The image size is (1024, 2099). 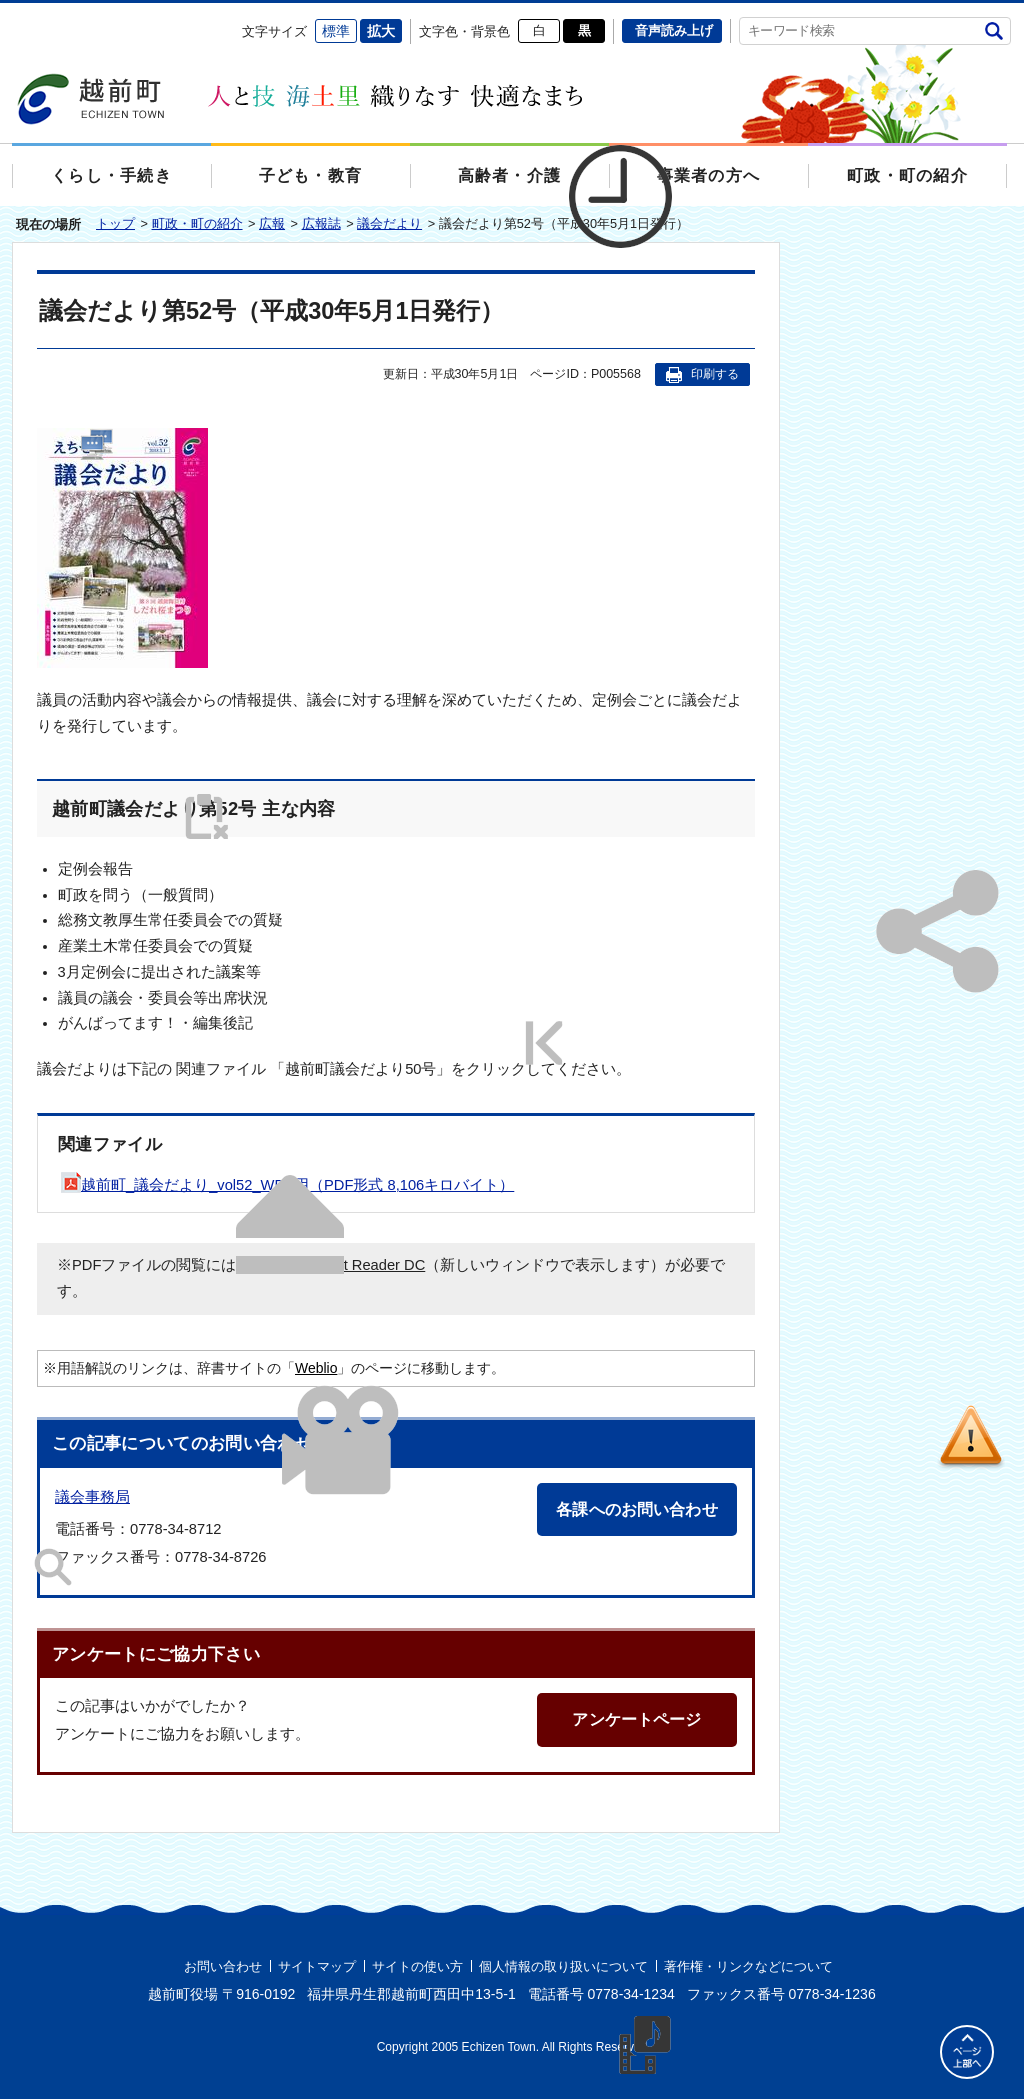 What do you see at coordinates (971, 1437) in the screenshot?
I see `indicates a warning or caution state` at bounding box center [971, 1437].